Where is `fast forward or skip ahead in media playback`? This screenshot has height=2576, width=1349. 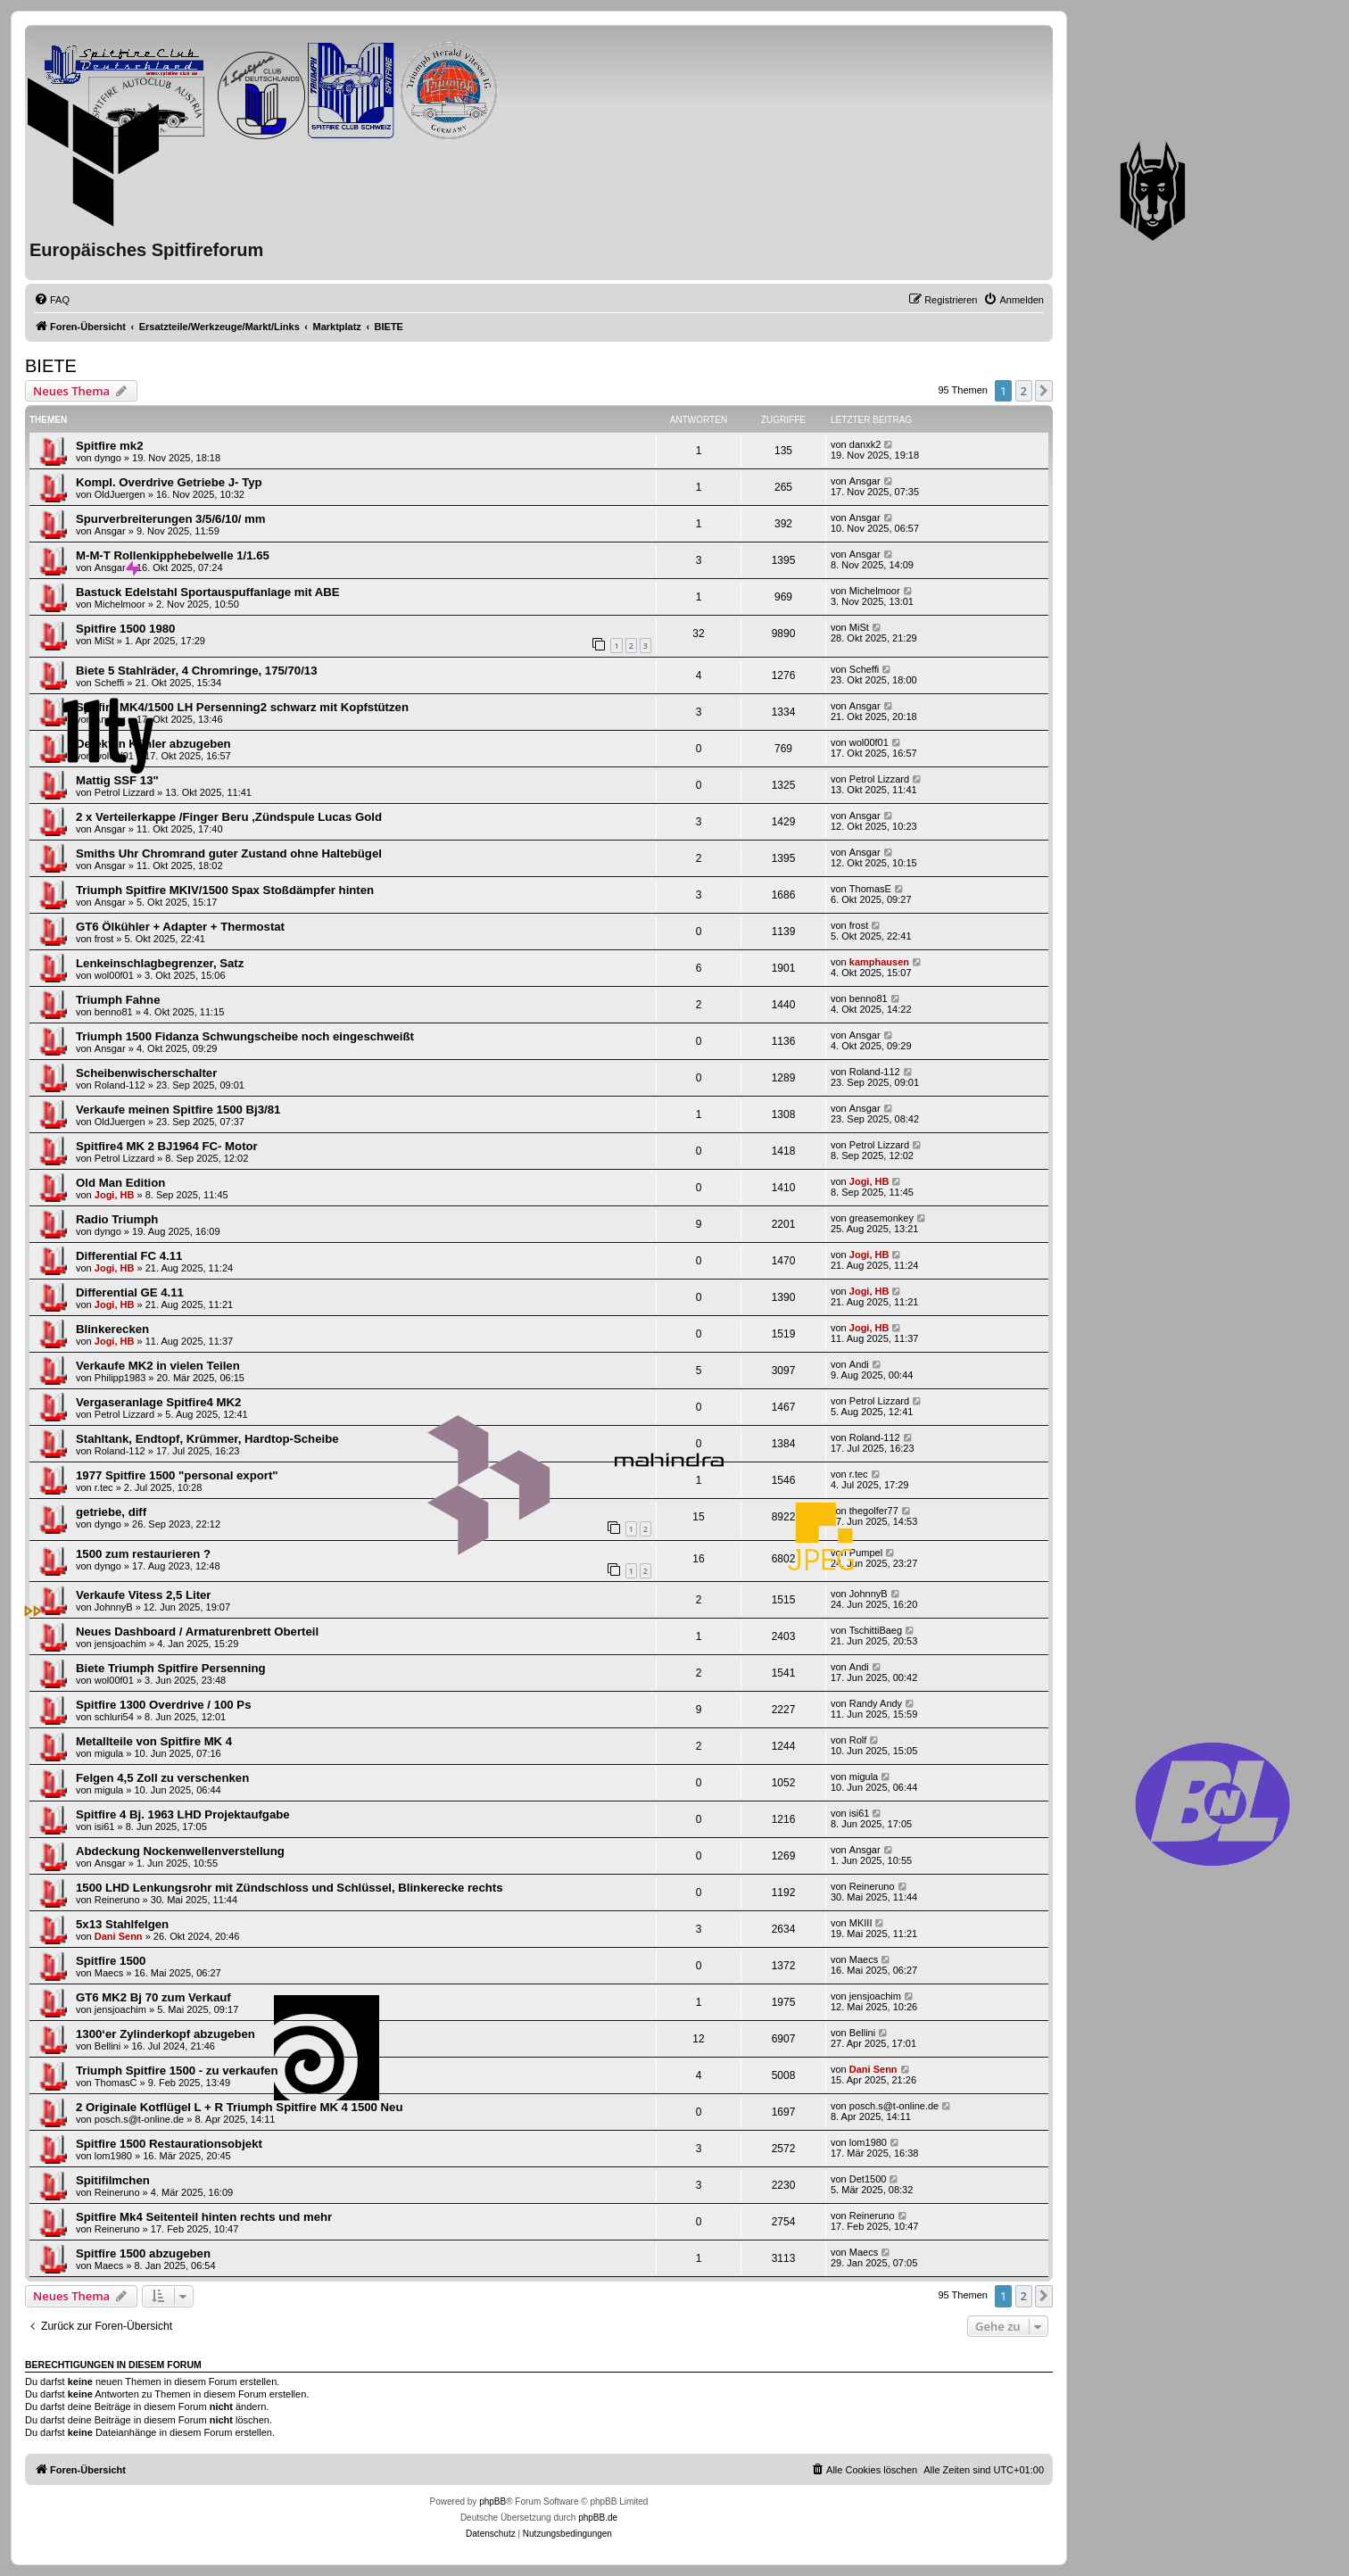
fast forward or skip ahead in media playback is located at coordinates (32, 1611).